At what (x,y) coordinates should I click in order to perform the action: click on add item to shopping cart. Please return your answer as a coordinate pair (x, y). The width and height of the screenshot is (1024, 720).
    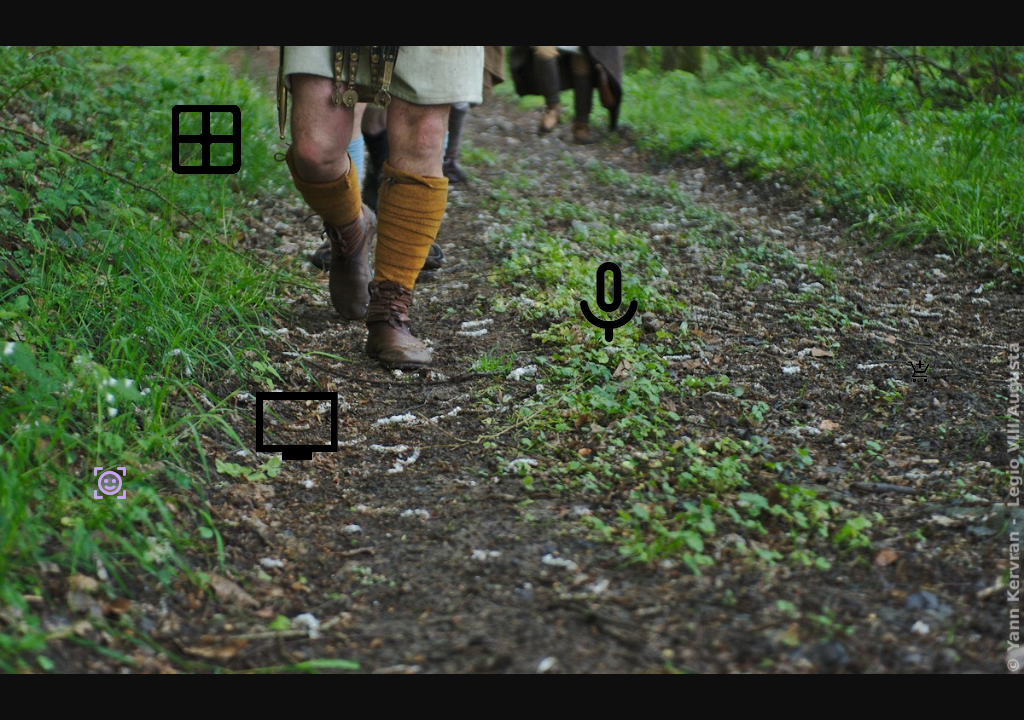
    Looking at the image, I should click on (920, 372).